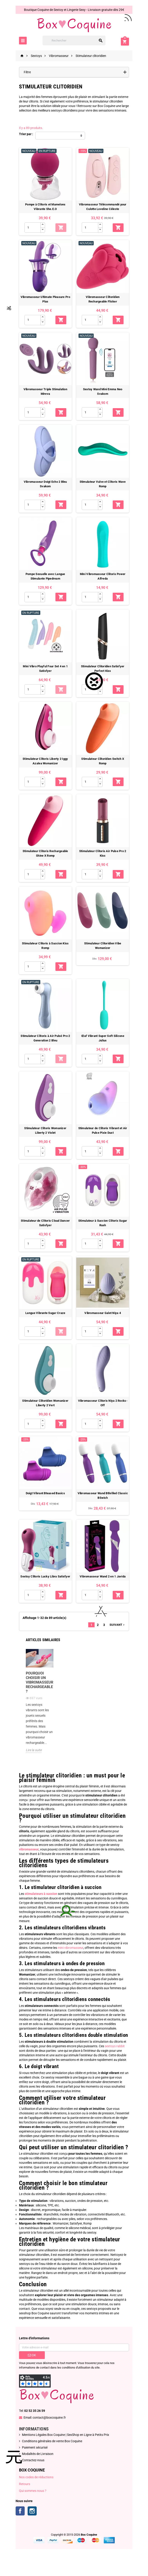  What do you see at coordinates (128, 18) in the screenshot?
I see `subscribe to RSS feed` at bounding box center [128, 18].